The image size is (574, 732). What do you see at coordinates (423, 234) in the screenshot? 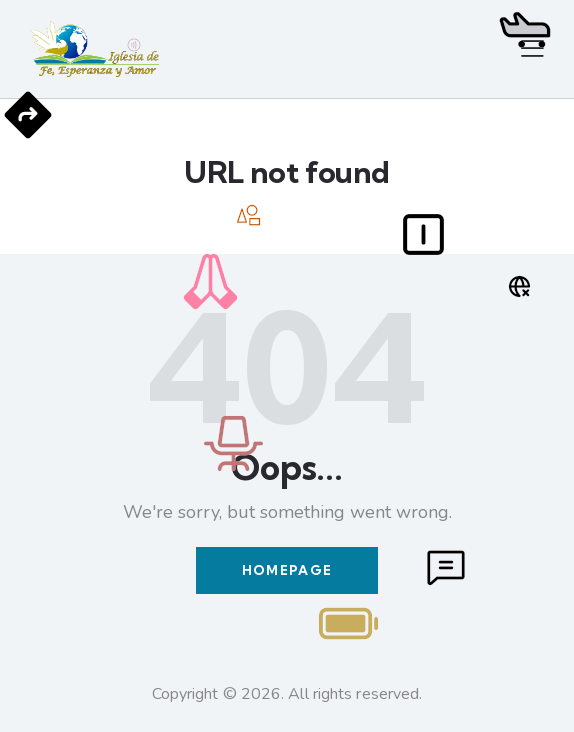
I see `access information or details` at bounding box center [423, 234].